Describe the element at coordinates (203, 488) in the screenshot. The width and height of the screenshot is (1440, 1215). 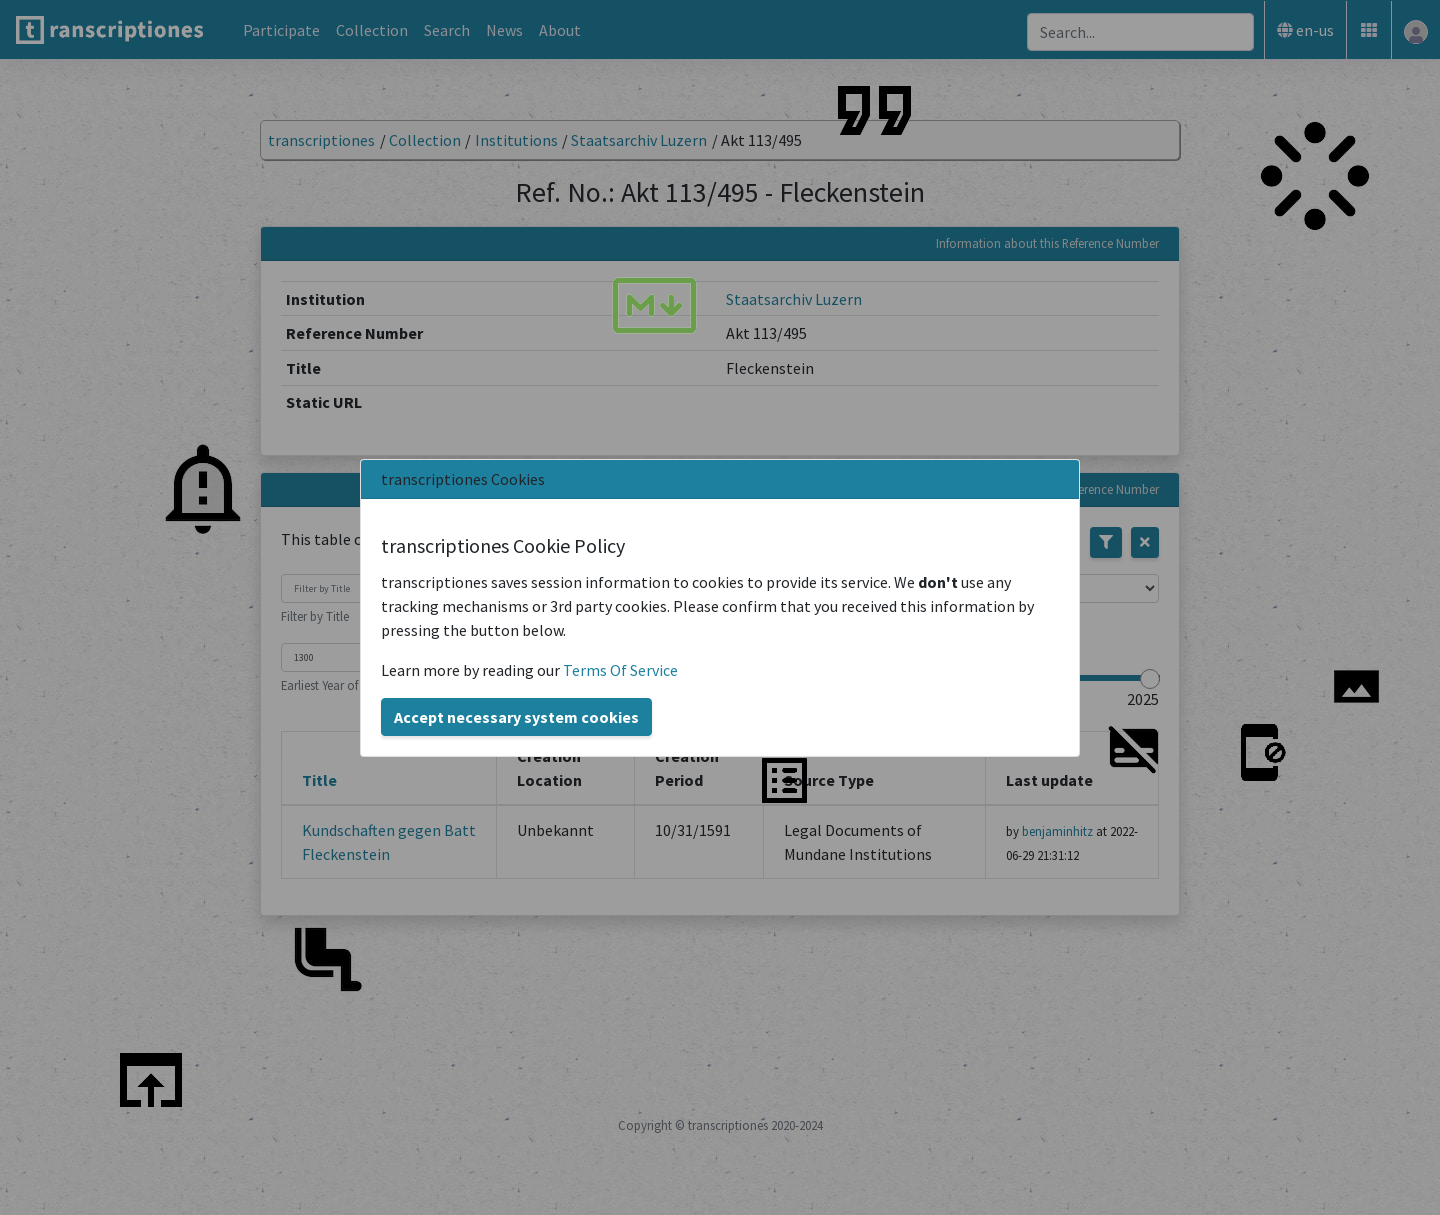
I see `important notification requiring attention` at that location.